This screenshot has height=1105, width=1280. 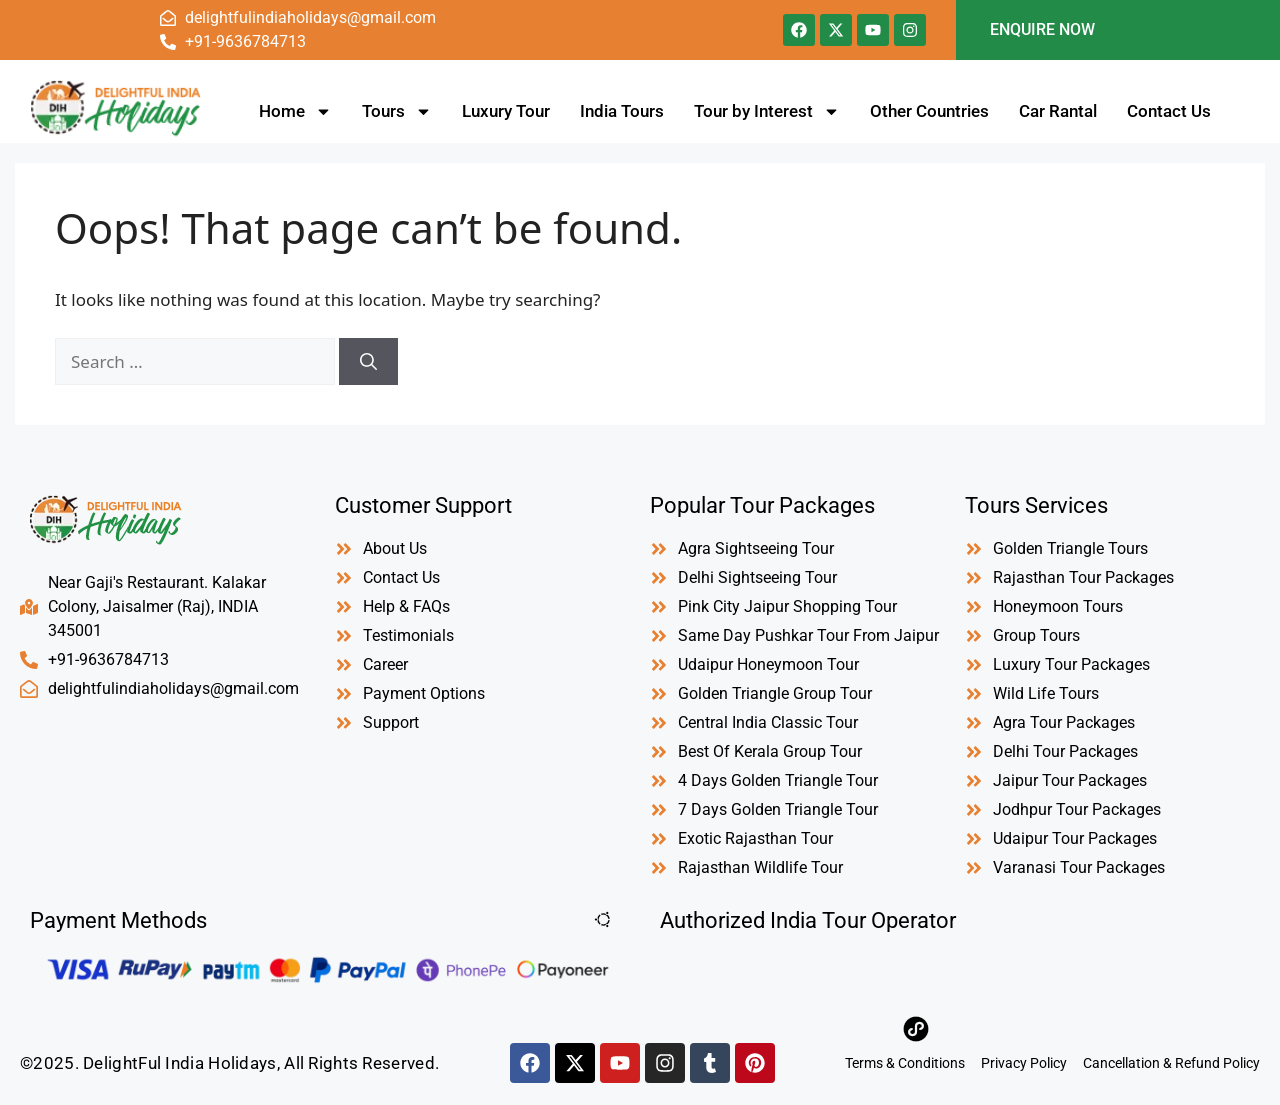 I want to click on ubuntu operating system logo, so click(x=603, y=919).